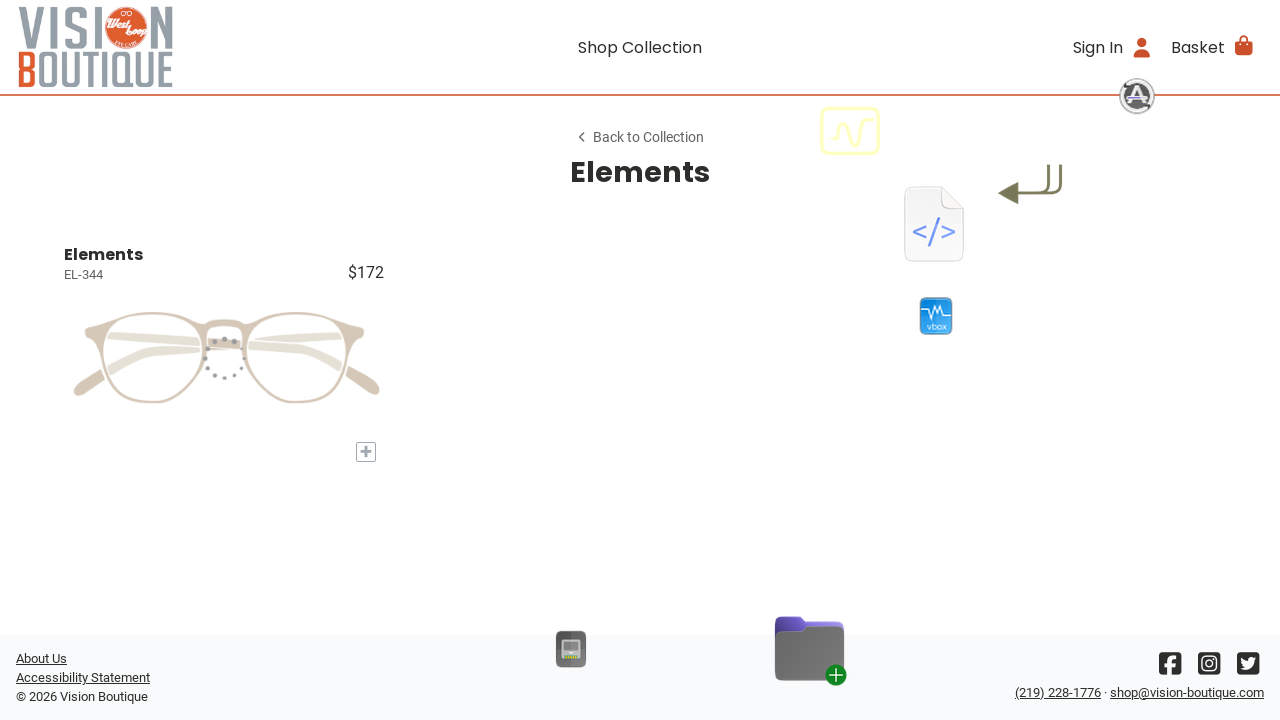 This screenshot has height=720, width=1280. What do you see at coordinates (1029, 184) in the screenshot?
I see `reply to all recipients of an email` at bounding box center [1029, 184].